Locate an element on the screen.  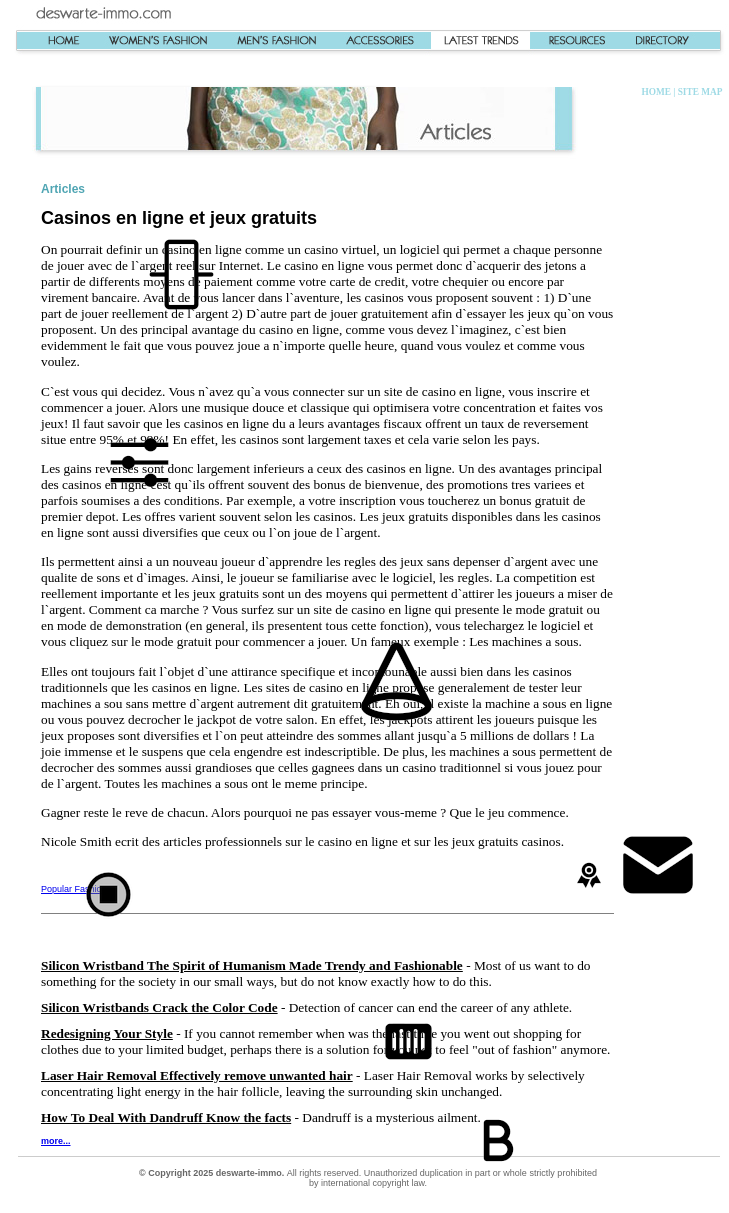
apply bold formatting to selected text is located at coordinates (498, 1140).